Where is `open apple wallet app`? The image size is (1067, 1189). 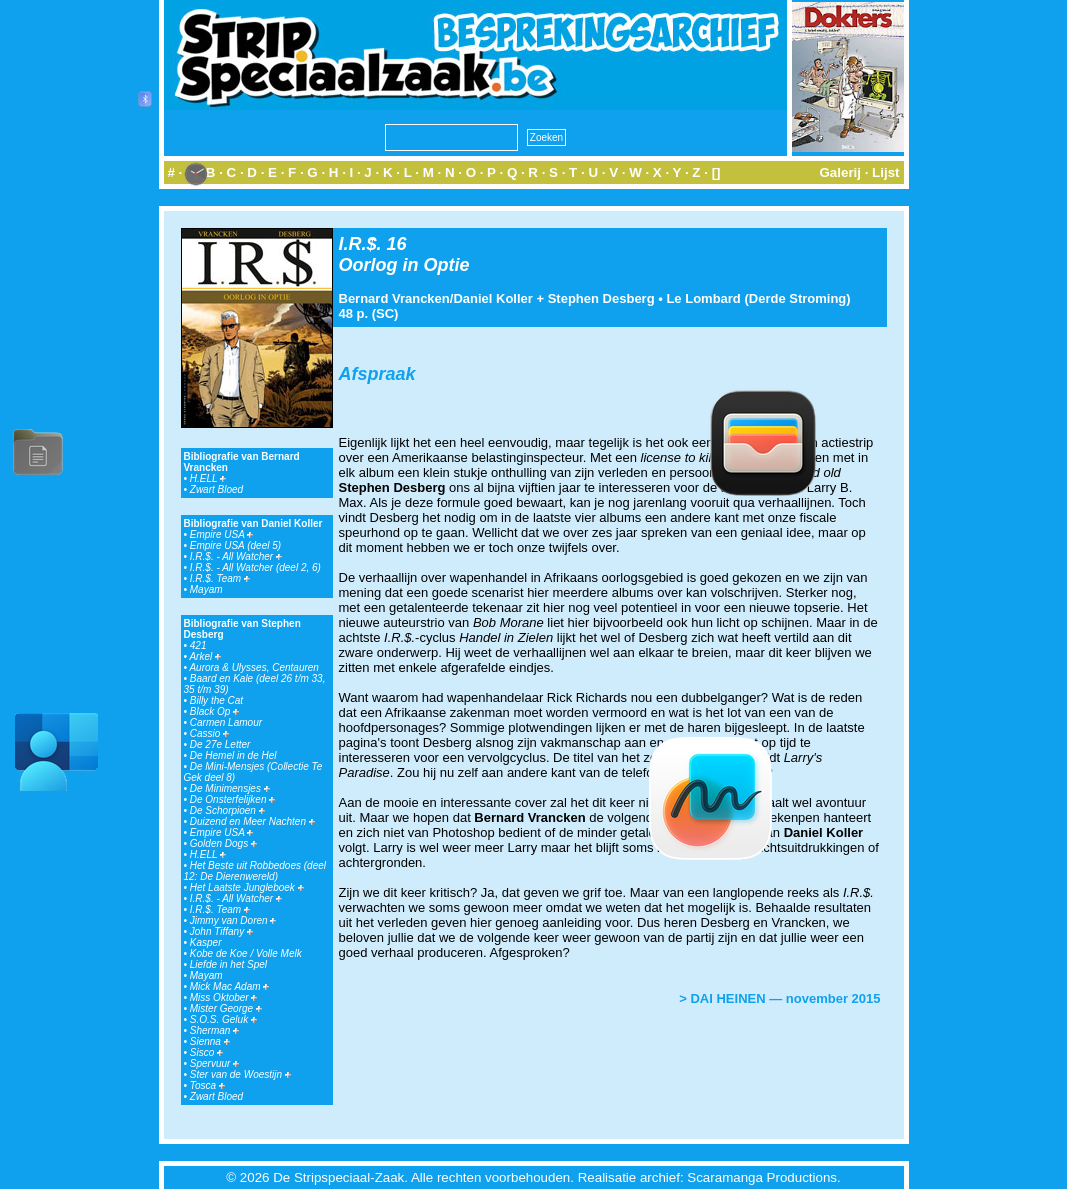
open apple wallet app is located at coordinates (763, 443).